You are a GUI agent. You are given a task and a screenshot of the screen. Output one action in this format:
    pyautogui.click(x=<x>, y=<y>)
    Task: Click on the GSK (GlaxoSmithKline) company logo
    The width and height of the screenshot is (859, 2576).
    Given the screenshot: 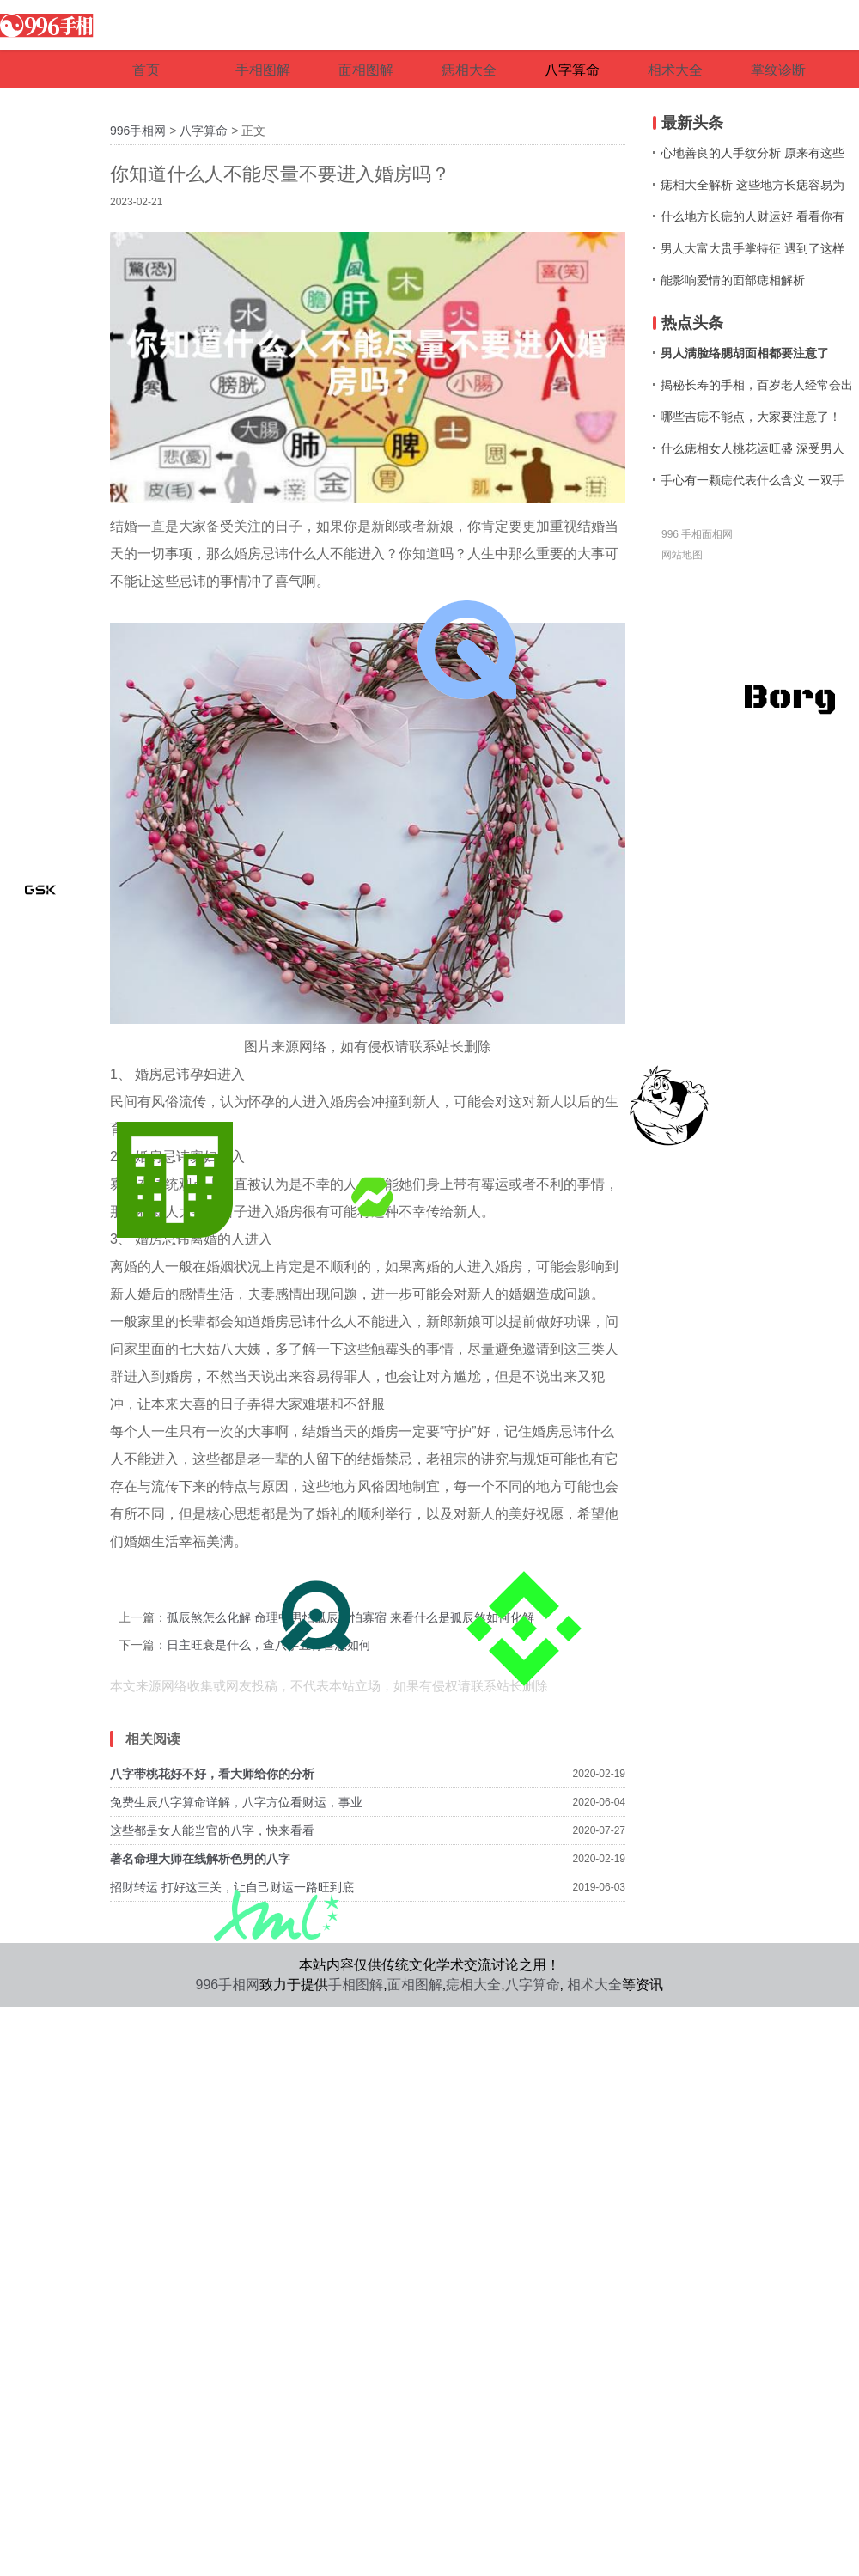 What is the action you would take?
    pyautogui.click(x=40, y=890)
    